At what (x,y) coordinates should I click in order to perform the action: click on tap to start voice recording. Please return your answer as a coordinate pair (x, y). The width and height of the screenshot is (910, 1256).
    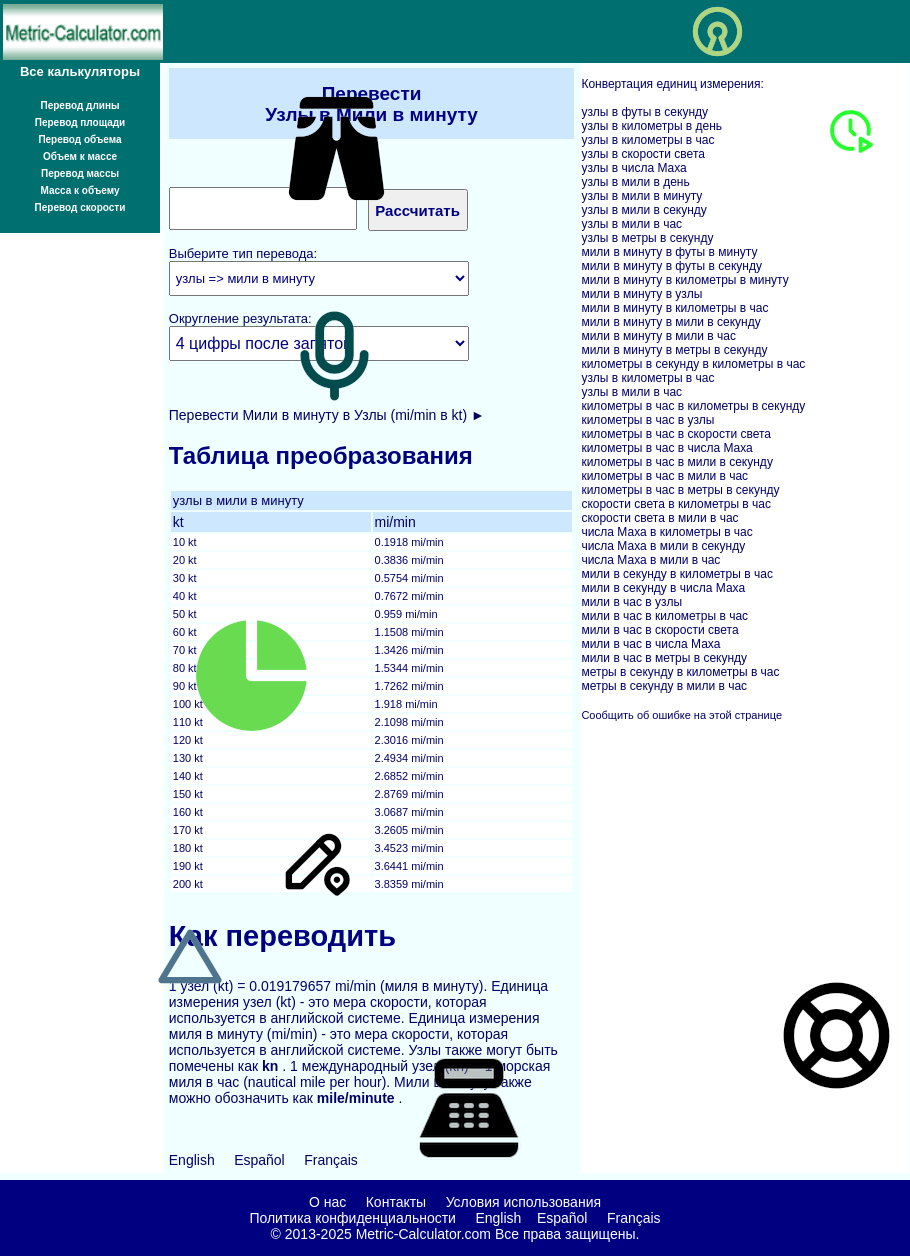
    Looking at the image, I should click on (334, 354).